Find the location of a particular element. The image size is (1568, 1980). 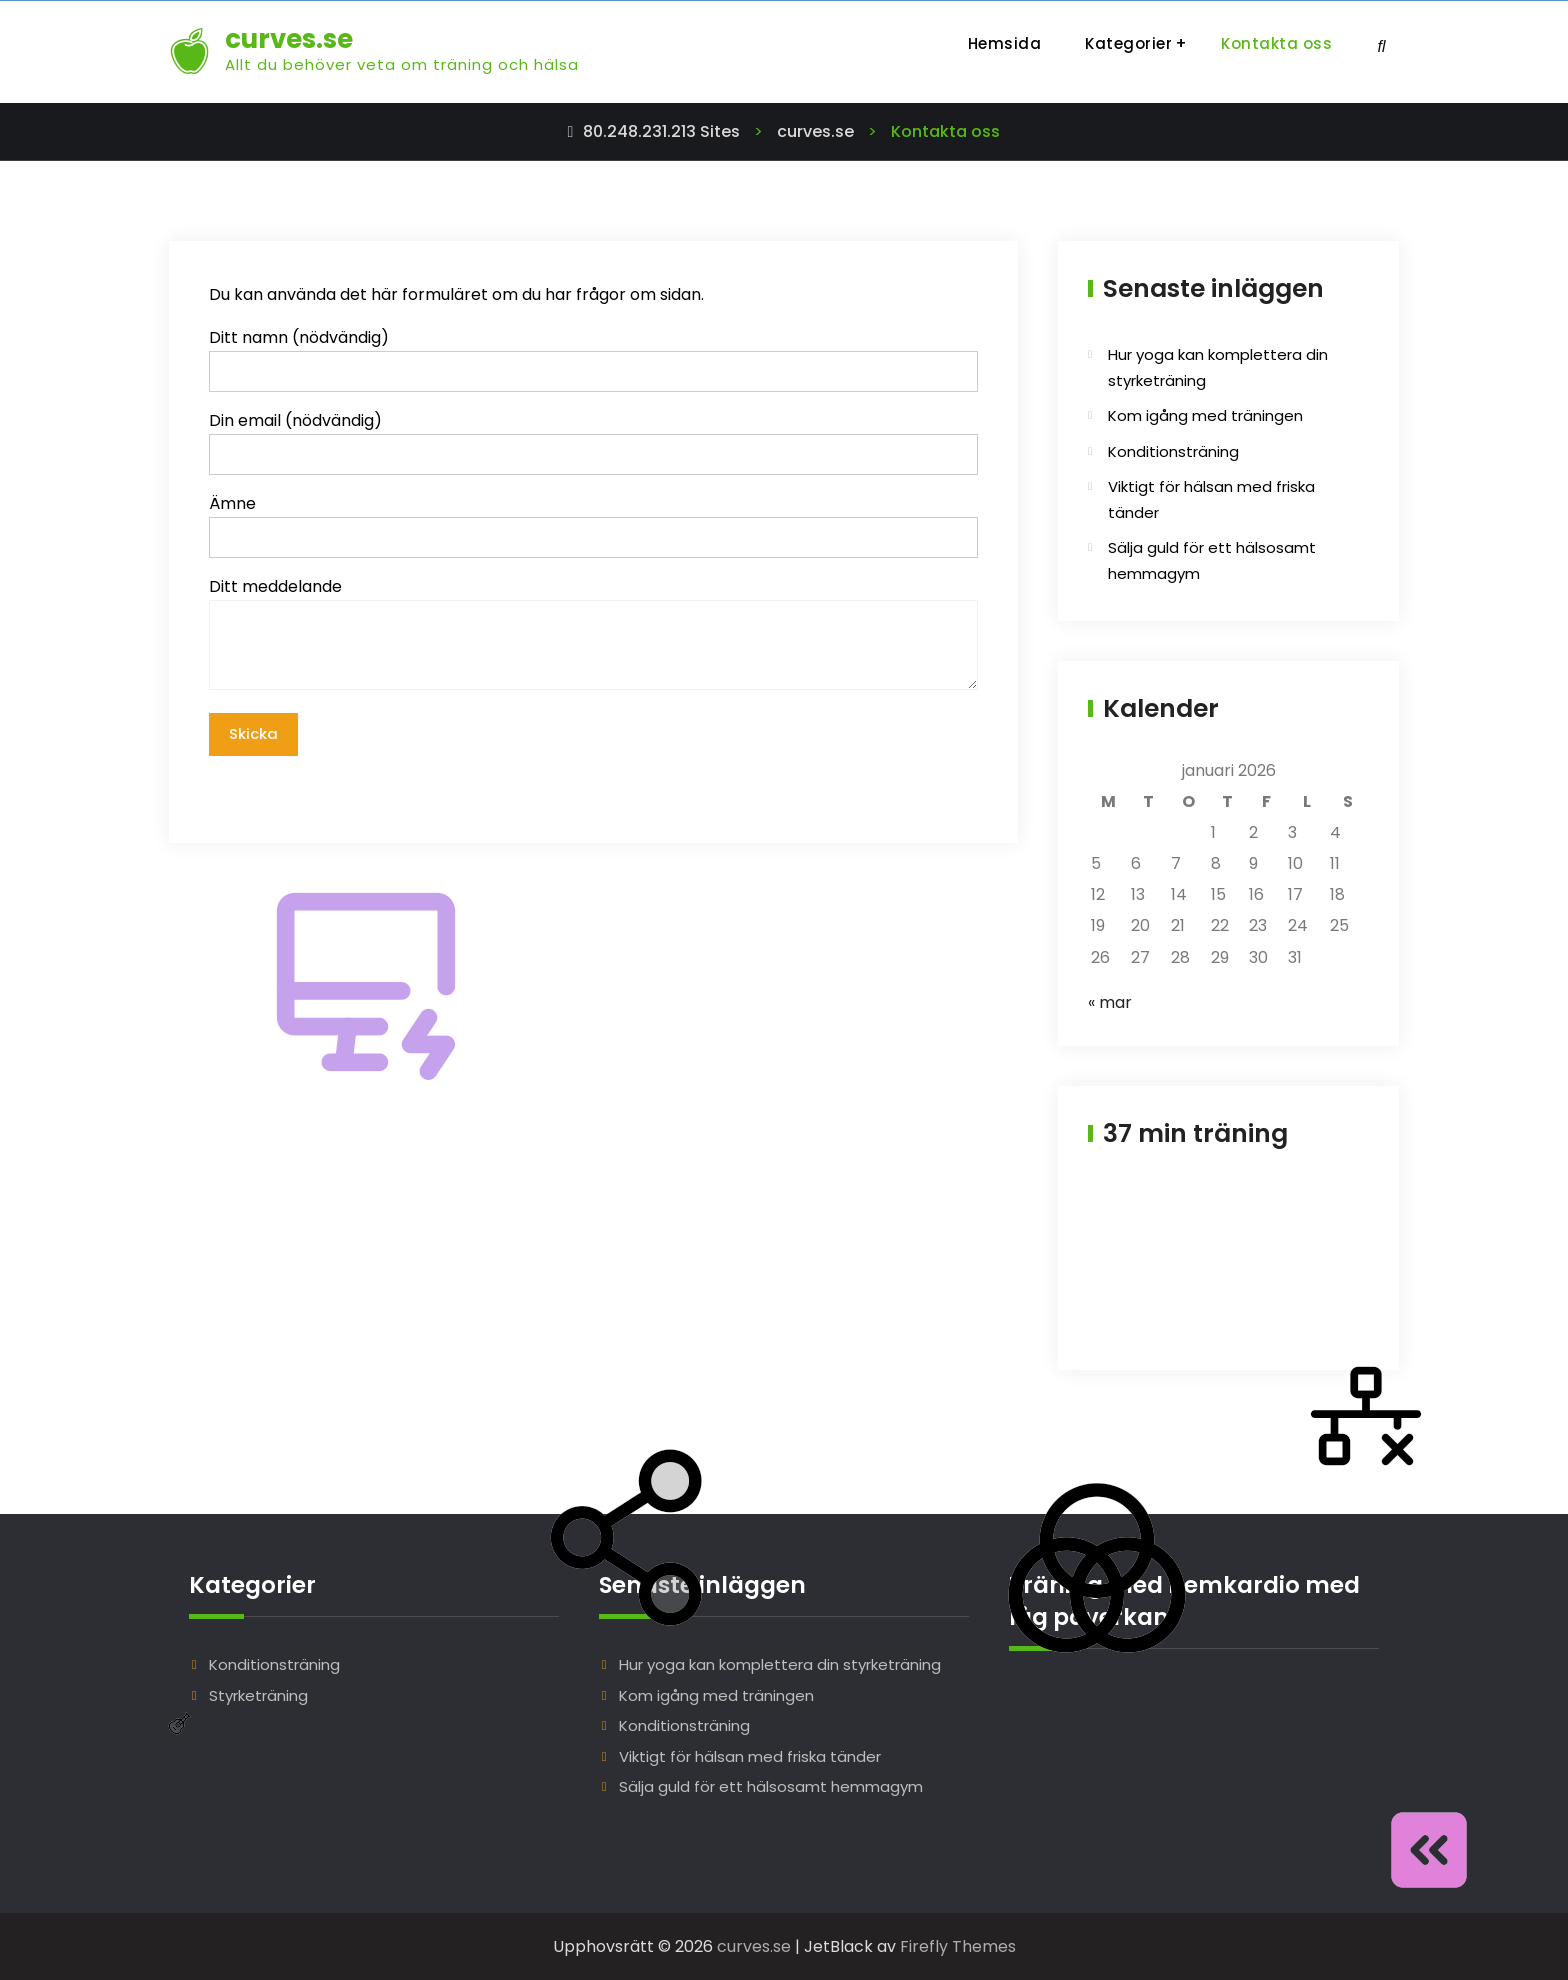

network connection error or failure is located at coordinates (1366, 1418).